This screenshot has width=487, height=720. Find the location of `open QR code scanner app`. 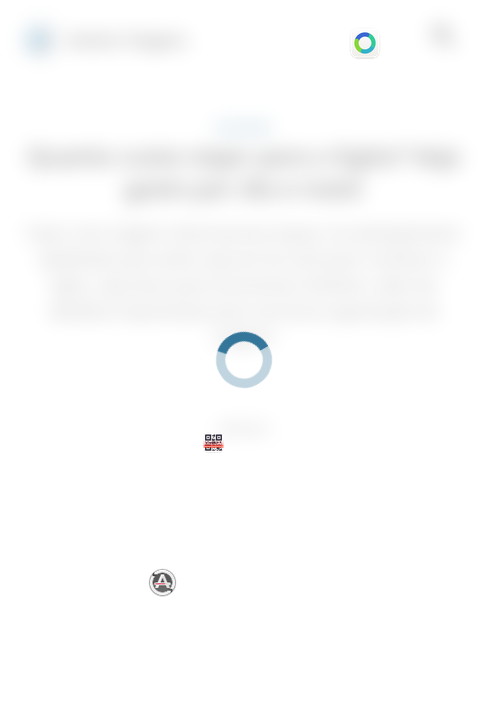

open QR code scanner app is located at coordinates (213, 442).